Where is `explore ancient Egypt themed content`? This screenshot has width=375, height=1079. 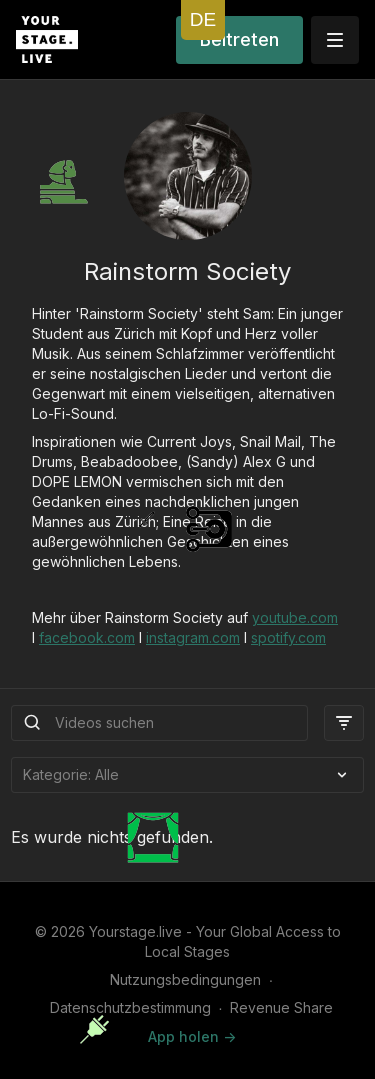
explore ancient Egypt themed content is located at coordinates (64, 180).